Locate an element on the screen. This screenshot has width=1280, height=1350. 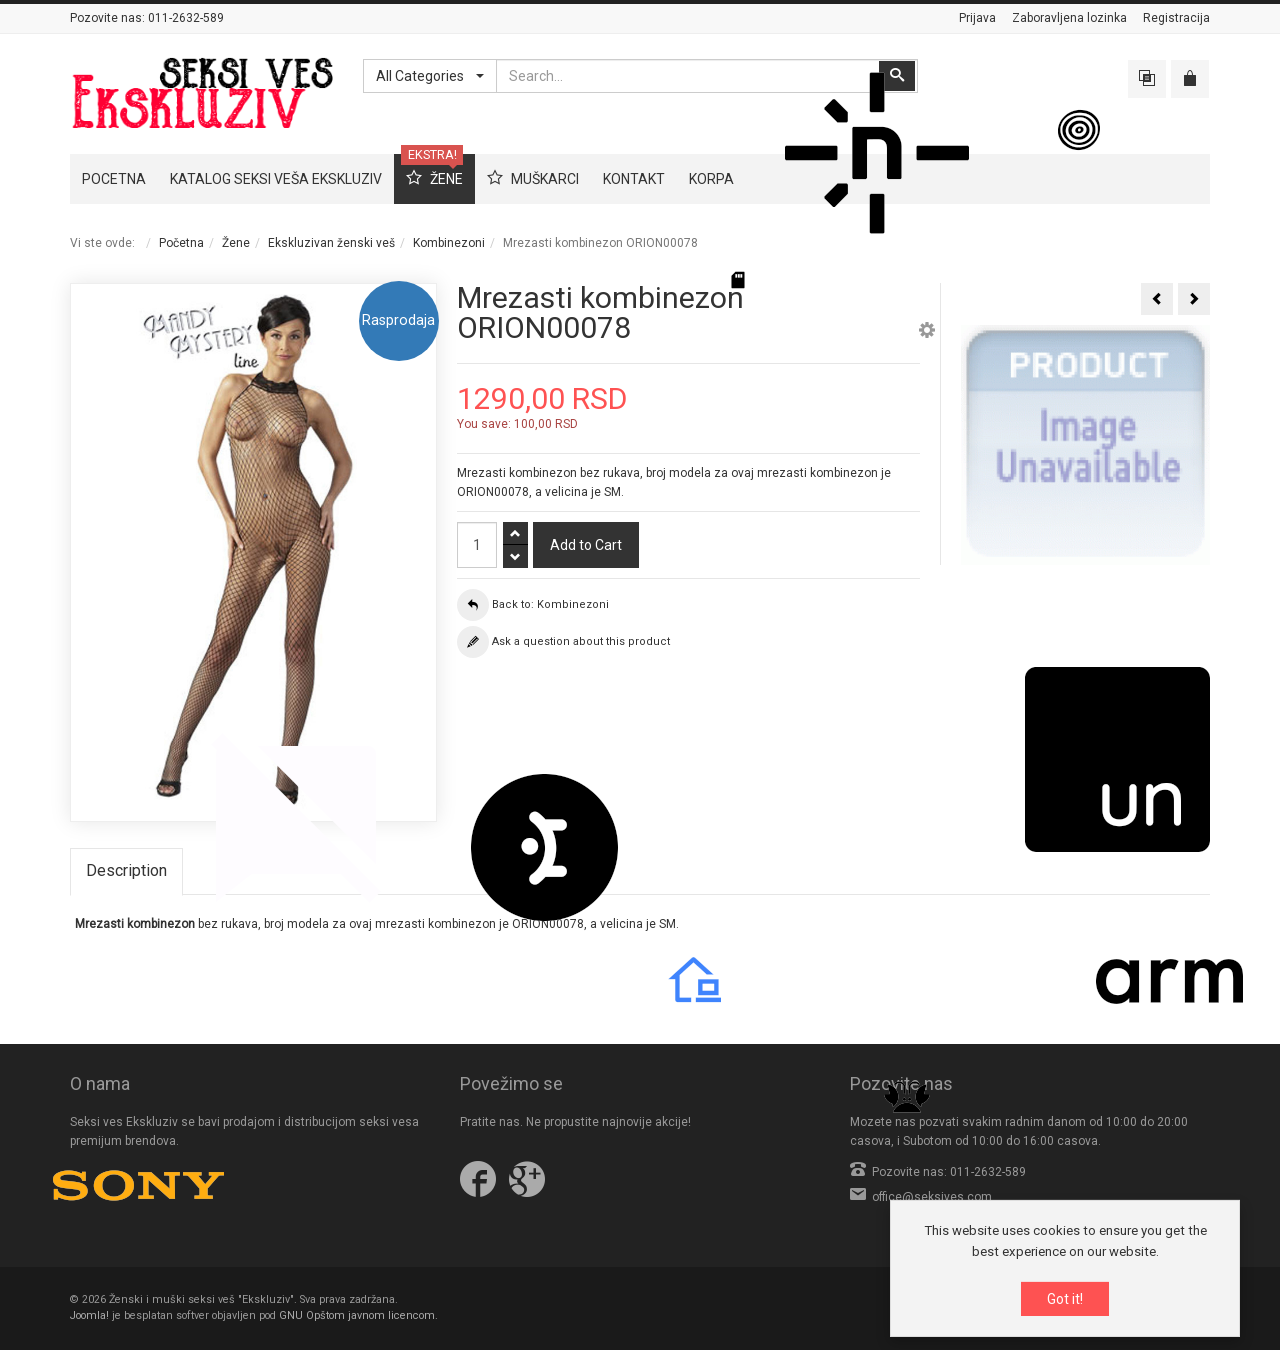
Netlify logo is located at coordinates (877, 153).